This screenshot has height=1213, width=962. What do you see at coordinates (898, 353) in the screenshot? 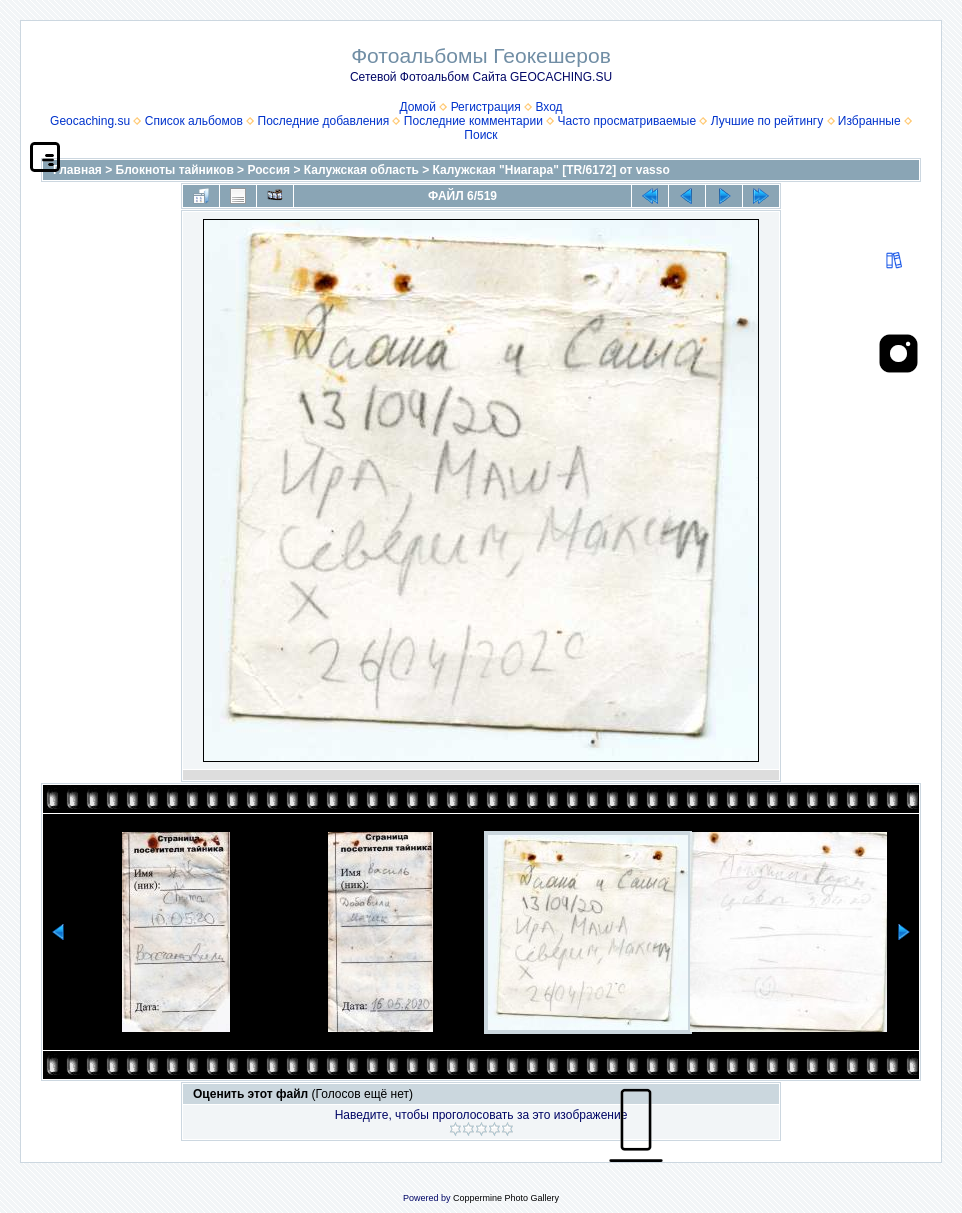
I see `open instagram app` at bounding box center [898, 353].